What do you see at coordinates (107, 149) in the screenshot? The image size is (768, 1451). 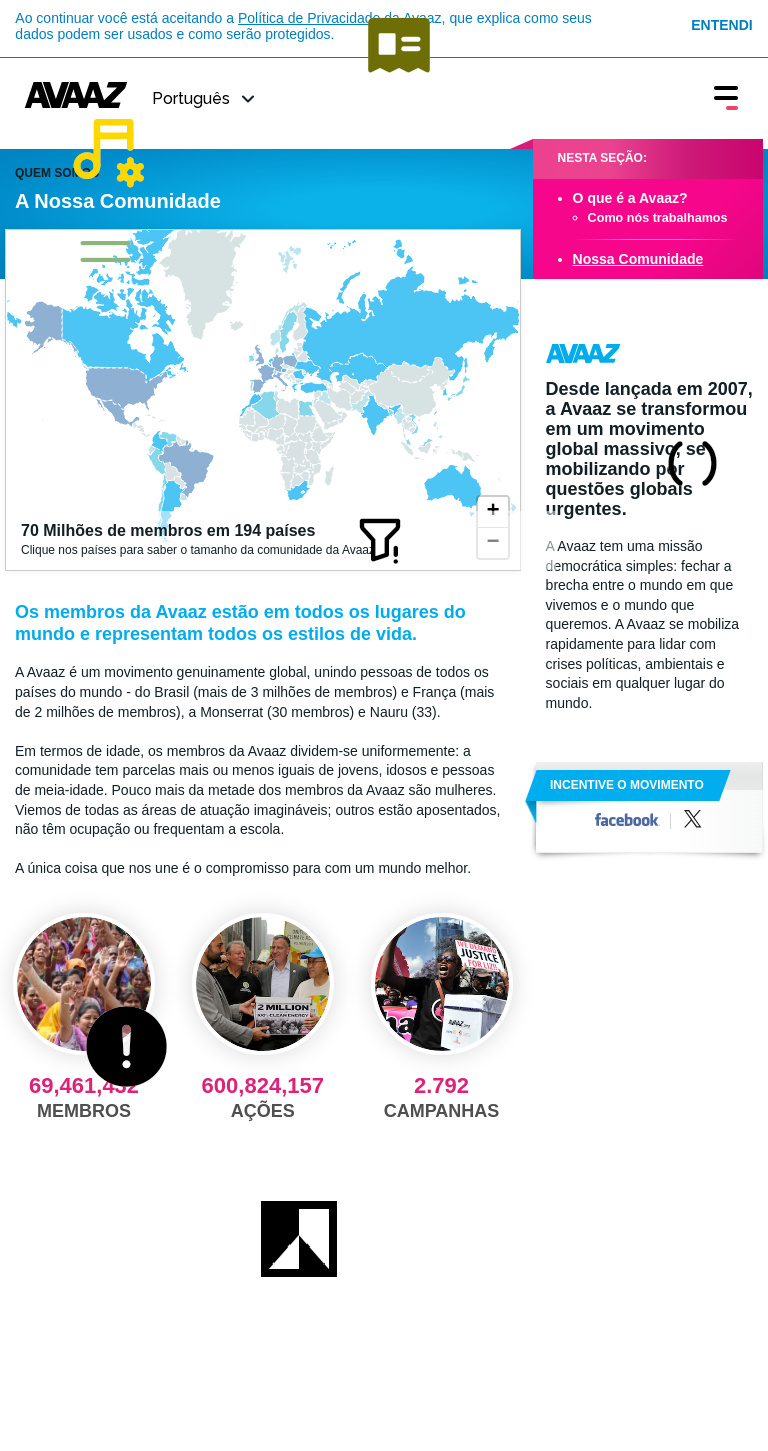 I see `access music or audio settings` at bounding box center [107, 149].